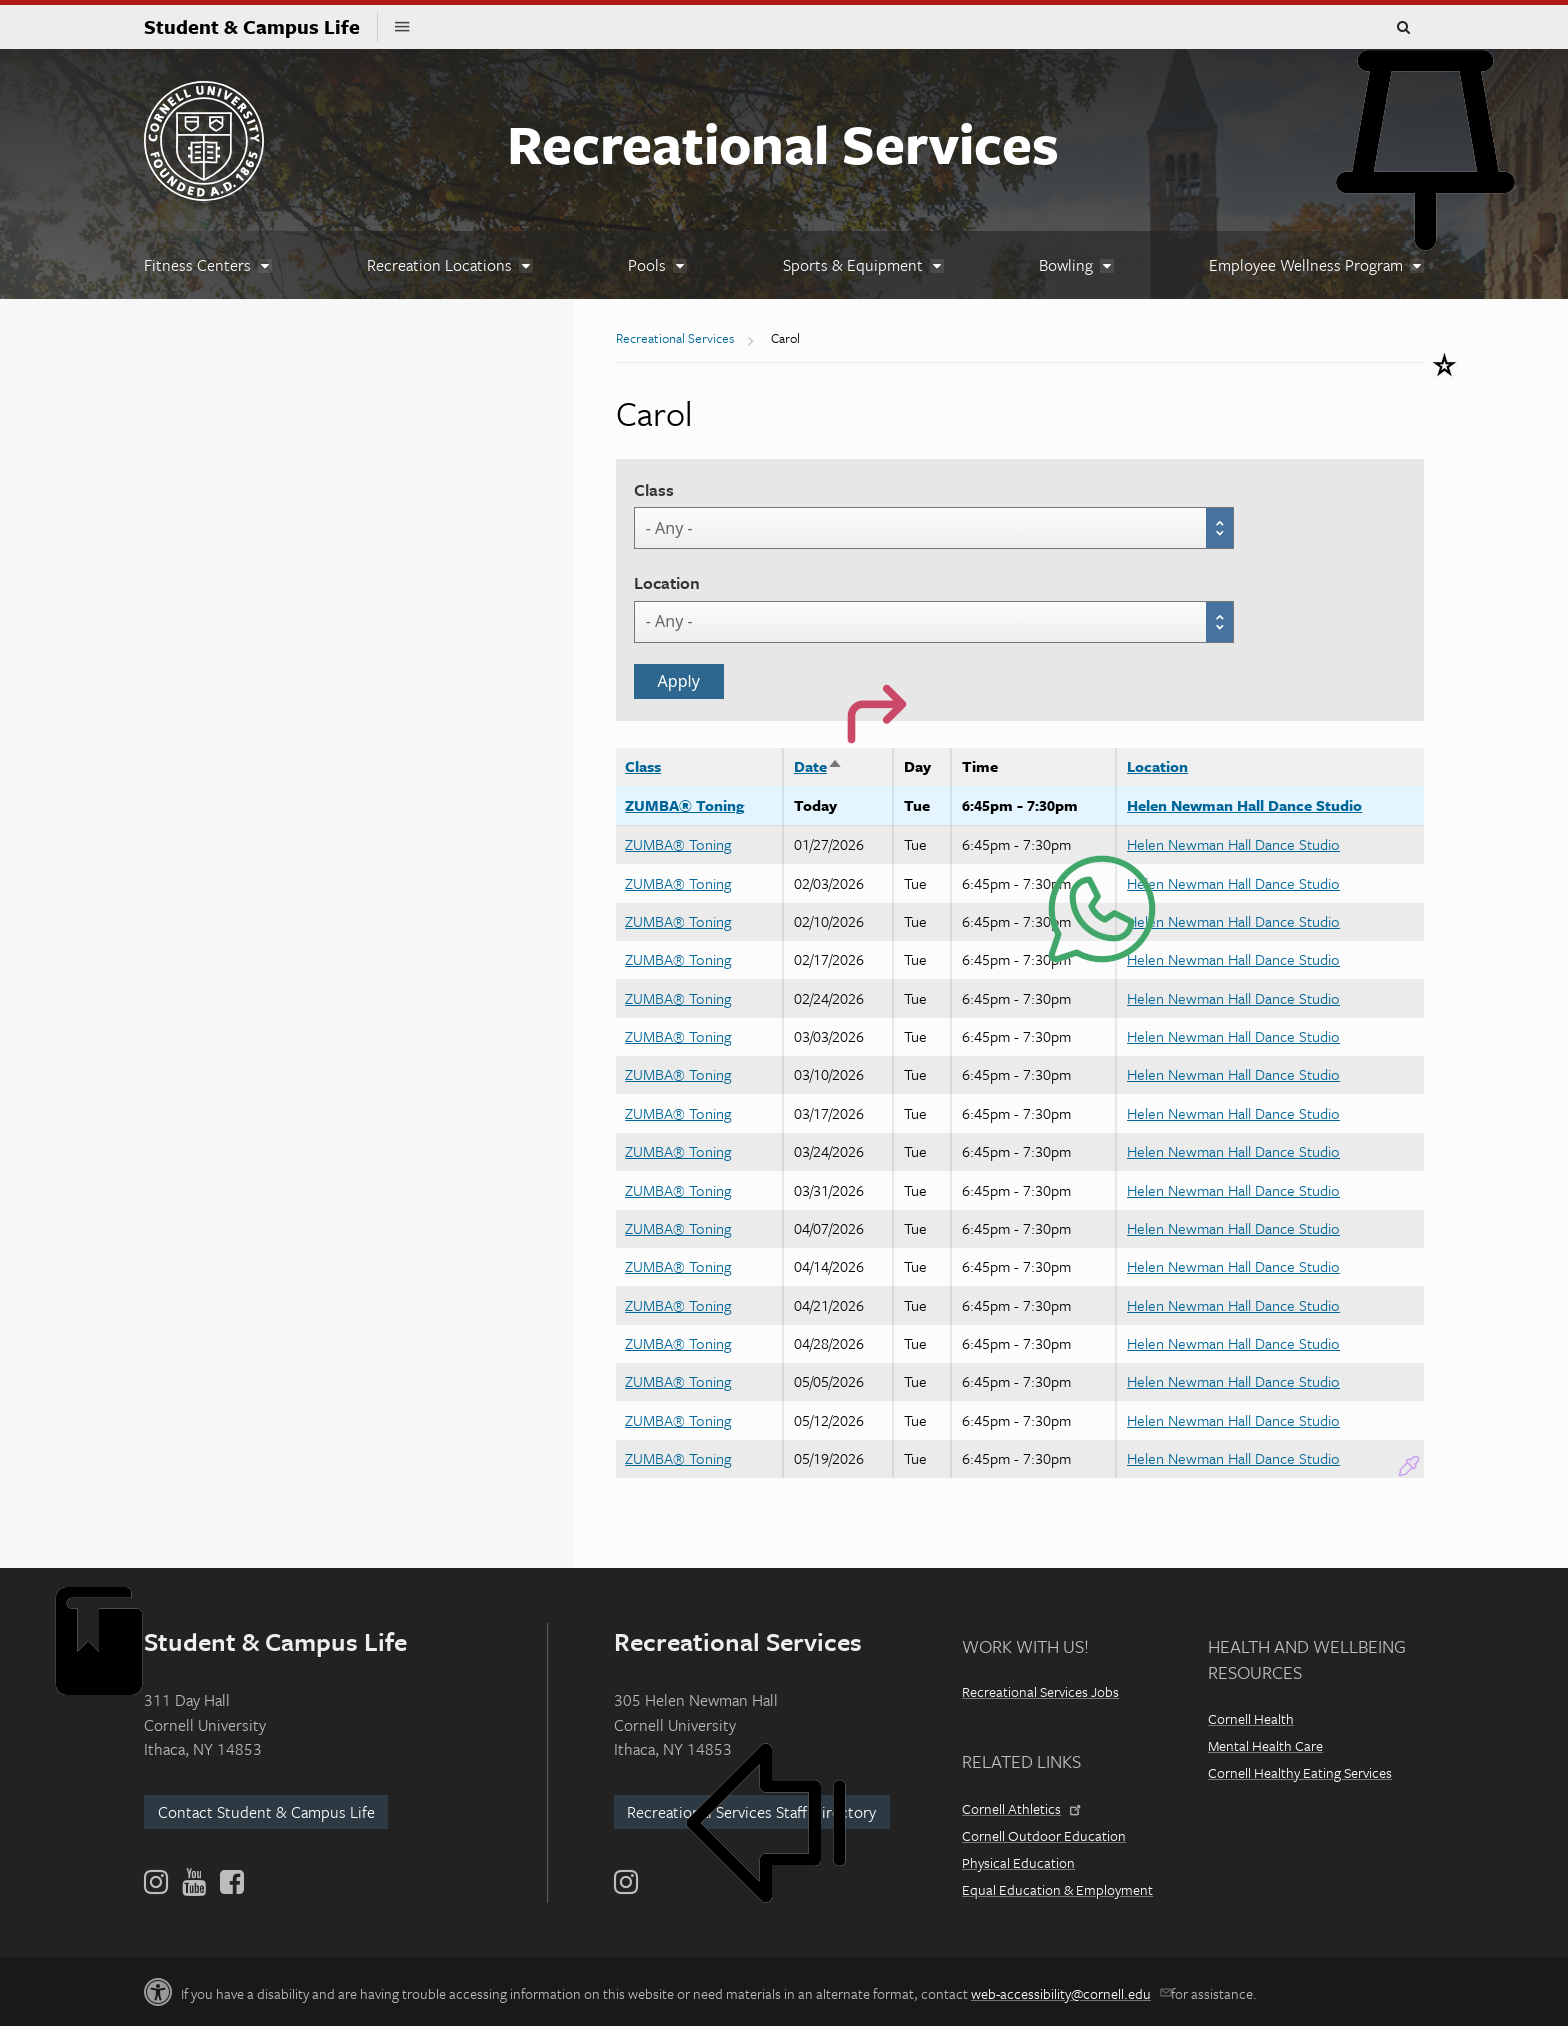 The image size is (1568, 2026). Describe the element at coordinates (772, 1823) in the screenshot. I see `go back to previous screen` at that location.